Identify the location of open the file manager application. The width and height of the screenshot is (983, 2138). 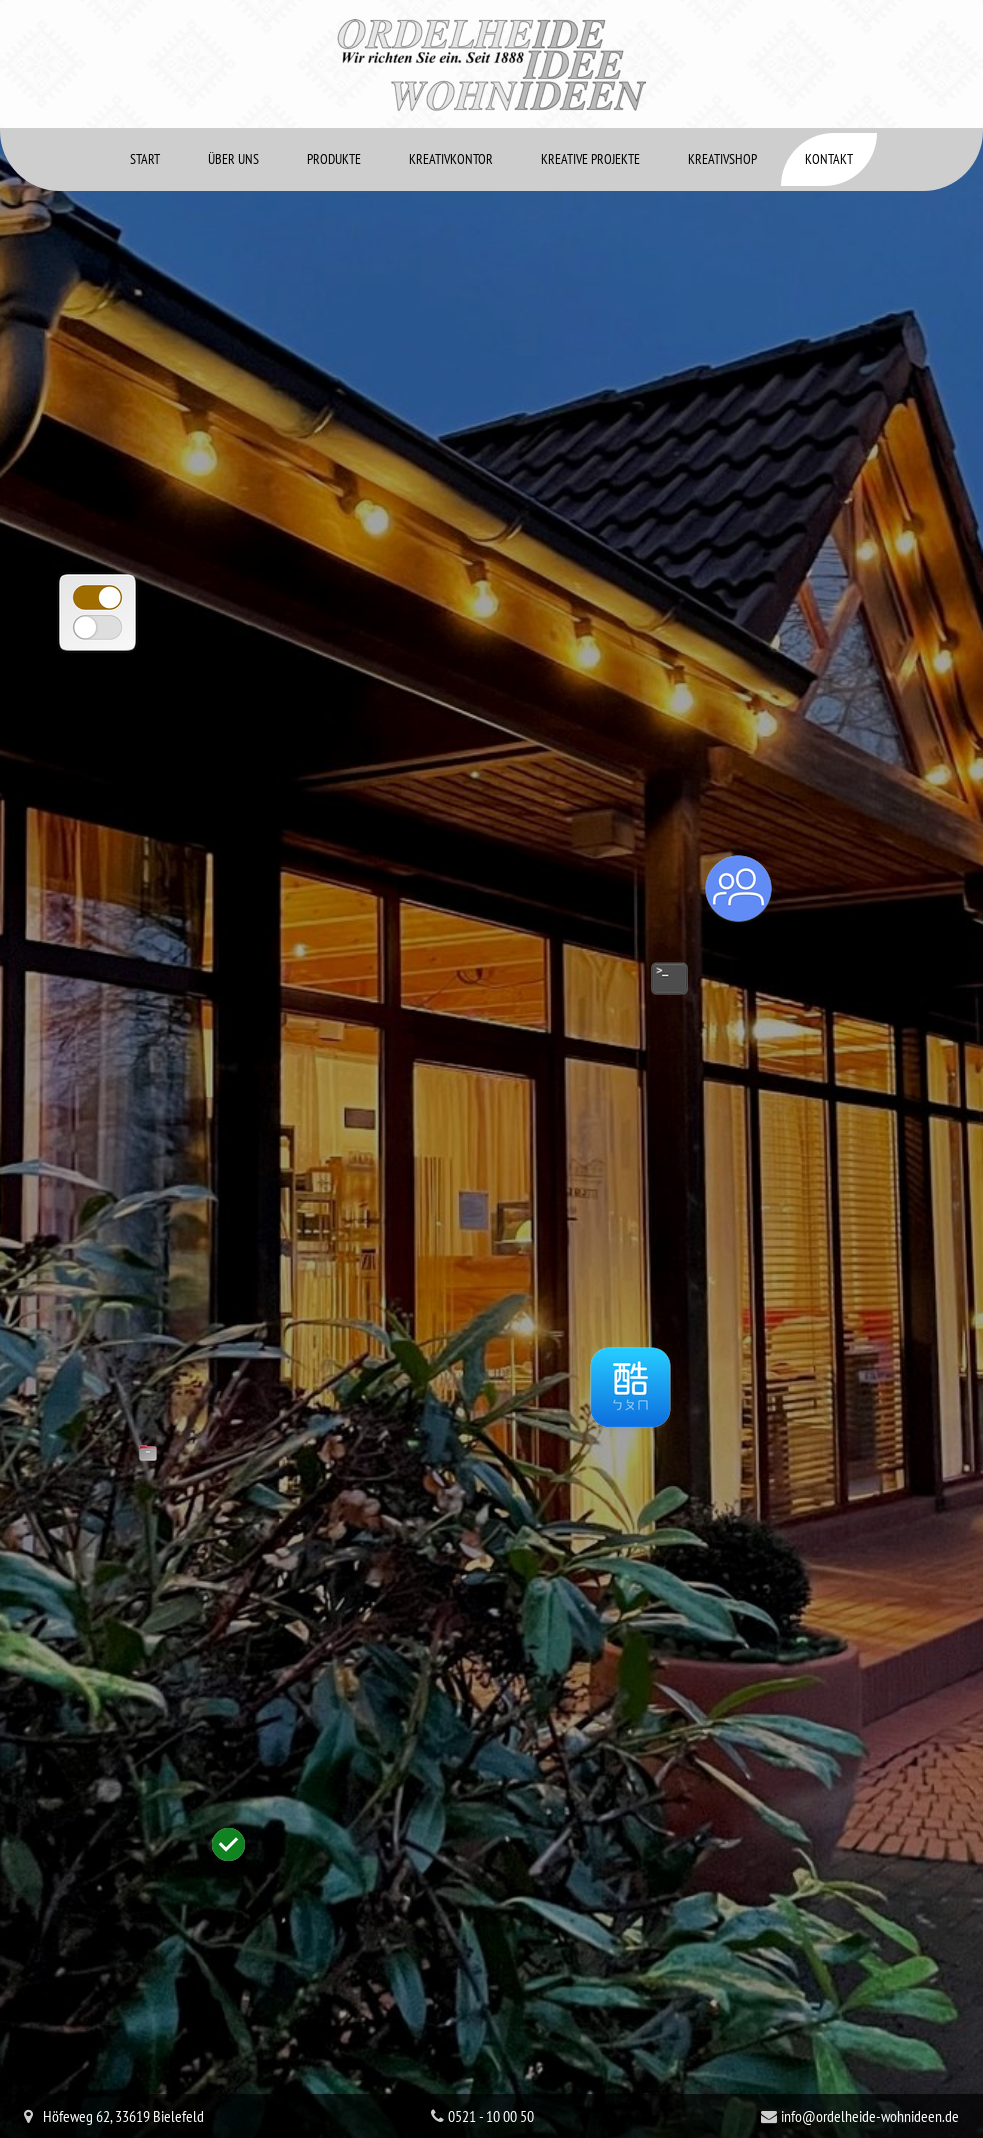
(148, 1453).